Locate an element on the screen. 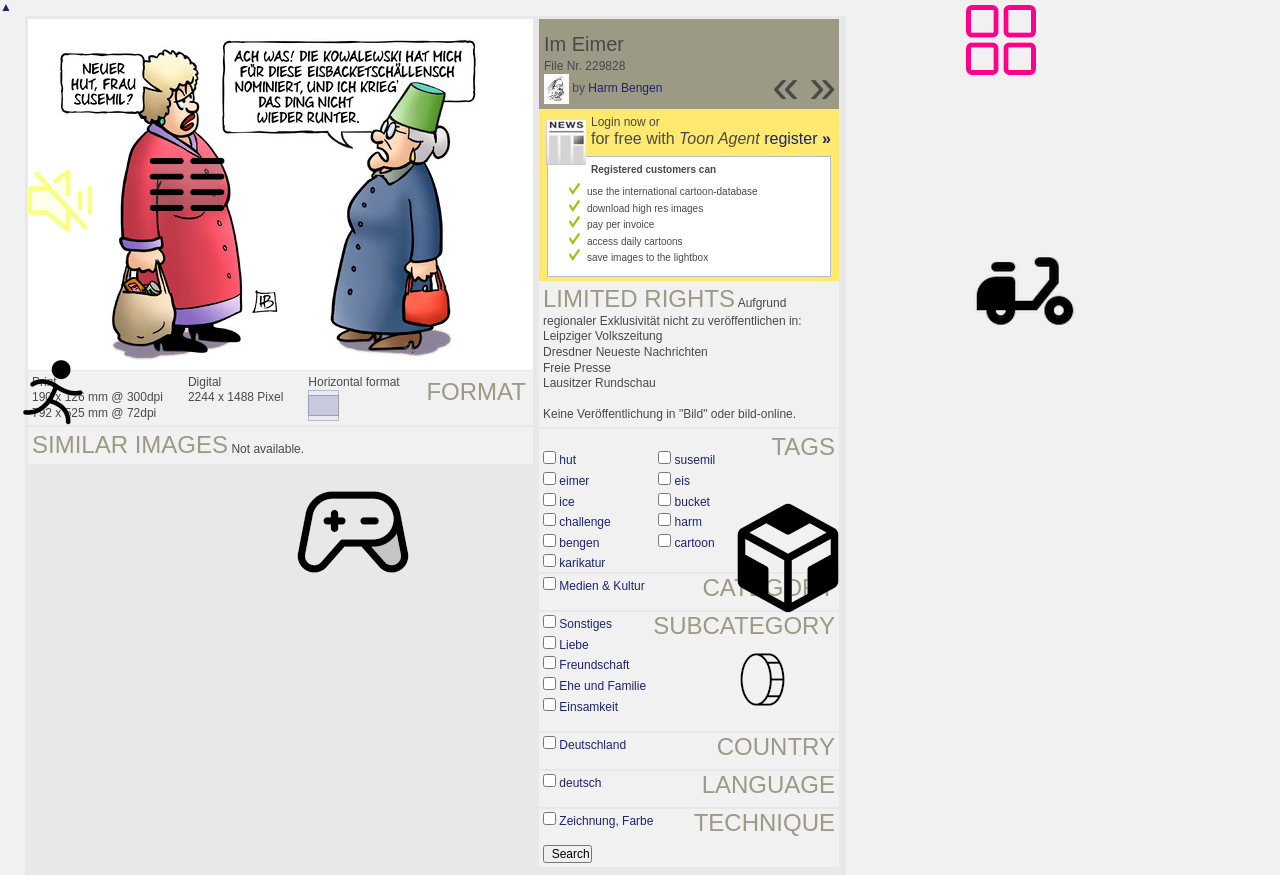 This screenshot has width=1280, height=875. start a running or fitness activity is located at coordinates (54, 391).